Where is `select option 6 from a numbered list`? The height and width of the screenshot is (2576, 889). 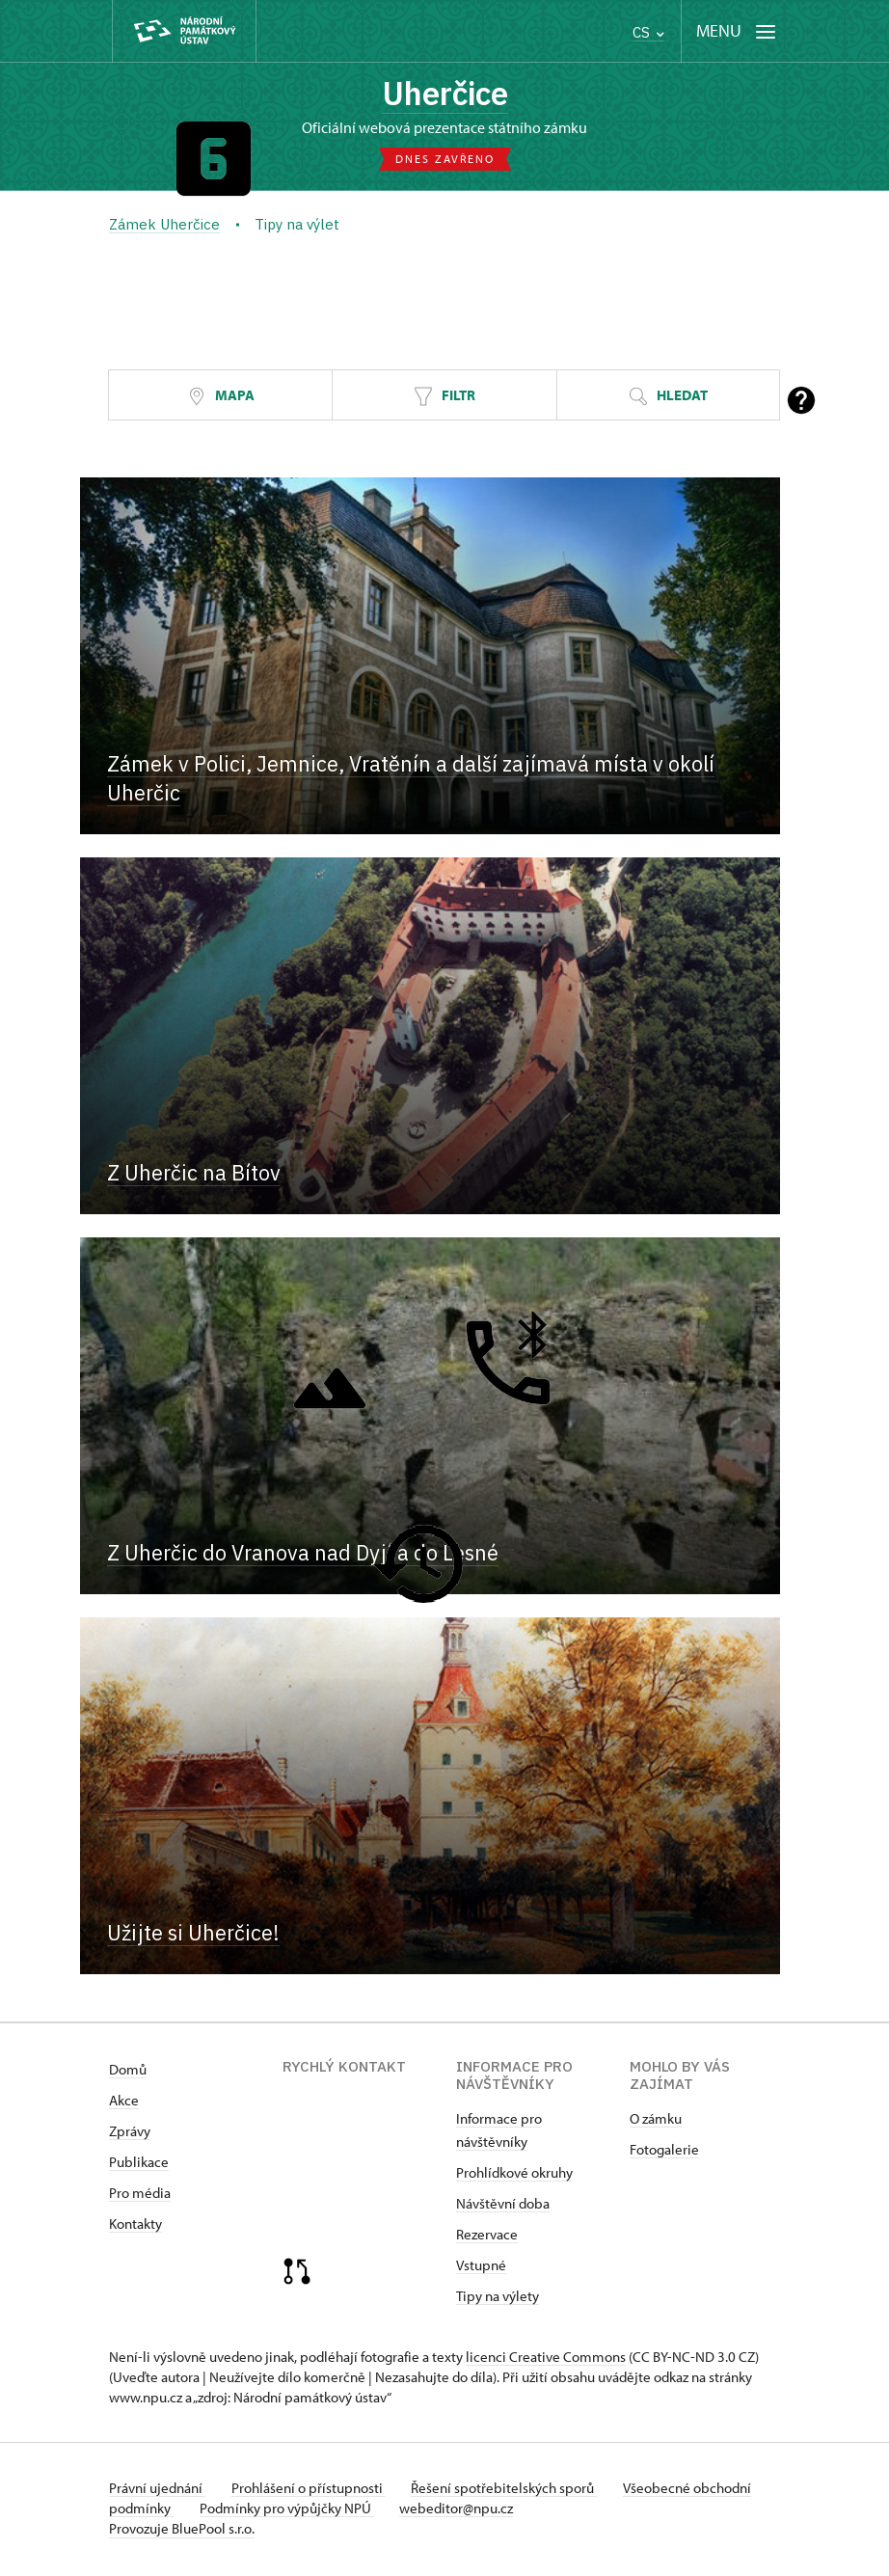 select option 6 from a numbered list is located at coordinates (213, 158).